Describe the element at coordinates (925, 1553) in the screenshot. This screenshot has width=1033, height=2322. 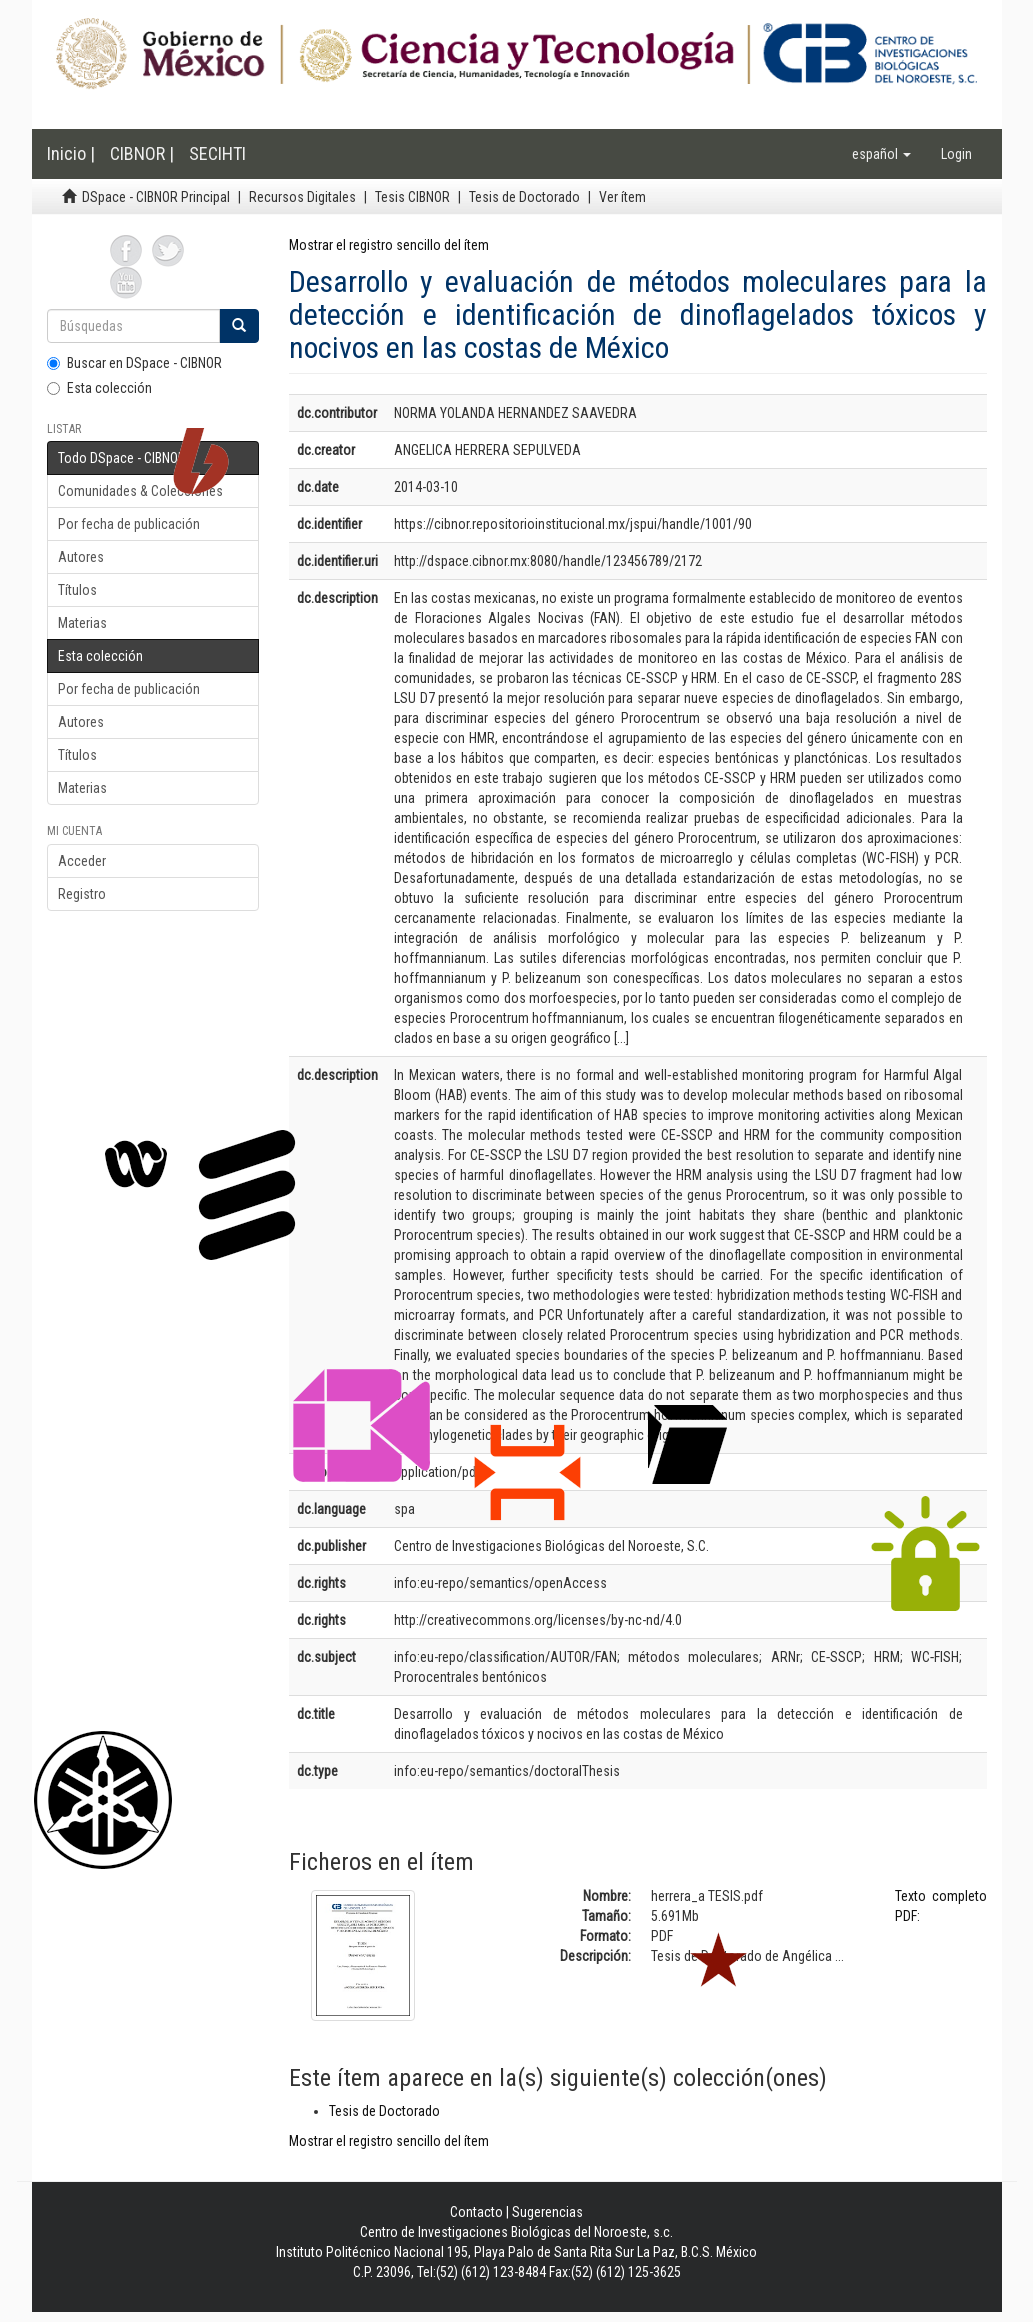
I see `let's encrypt logo - indicates SSL/TLS certificate provider` at that location.